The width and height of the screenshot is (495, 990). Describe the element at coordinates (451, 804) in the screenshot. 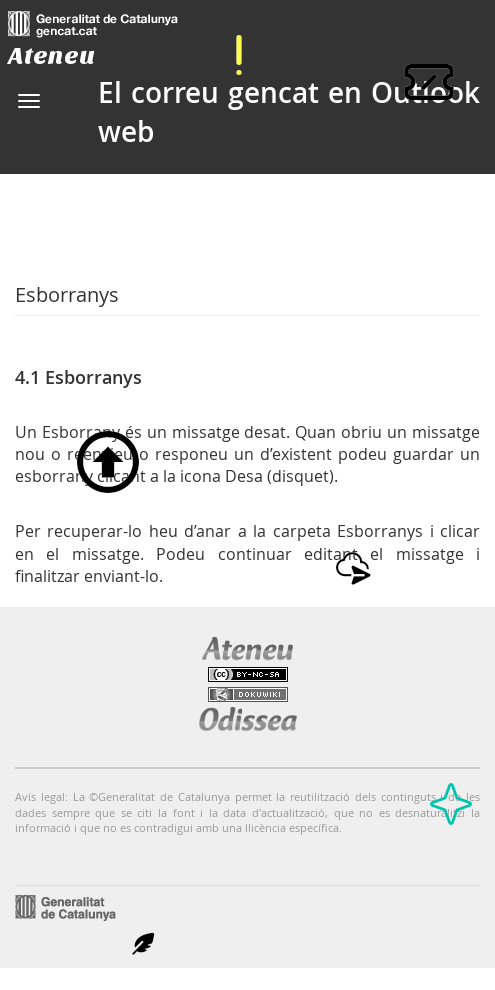

I see `indicates a sparkle or highlight effect` at that location.